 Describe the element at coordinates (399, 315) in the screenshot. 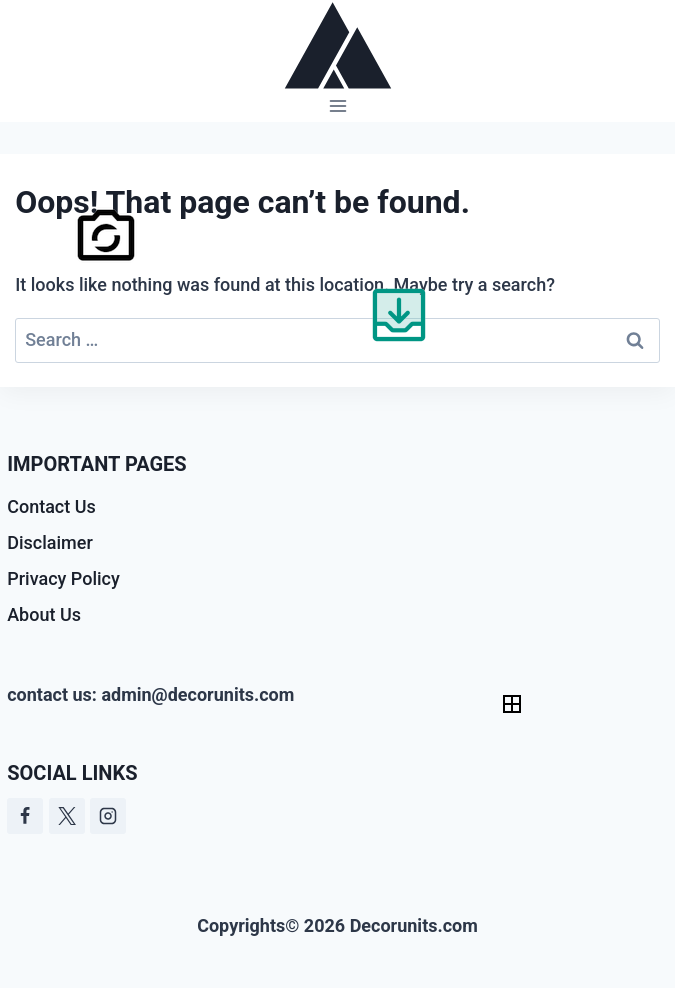

I see `download file to inbox or tray` at that location.